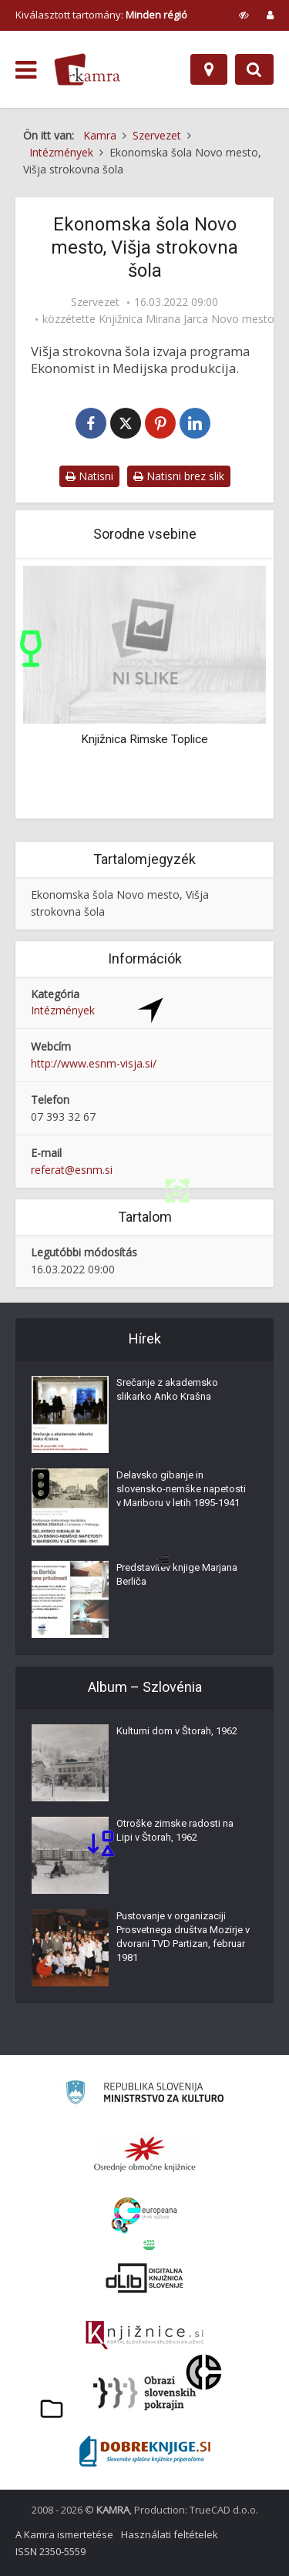 This screenshot has height=2576, width=289. What do you see at coordinates (177, 1191) in the screenshot?
I see `sync or refresh group members` at bounding box center [177, 1191].